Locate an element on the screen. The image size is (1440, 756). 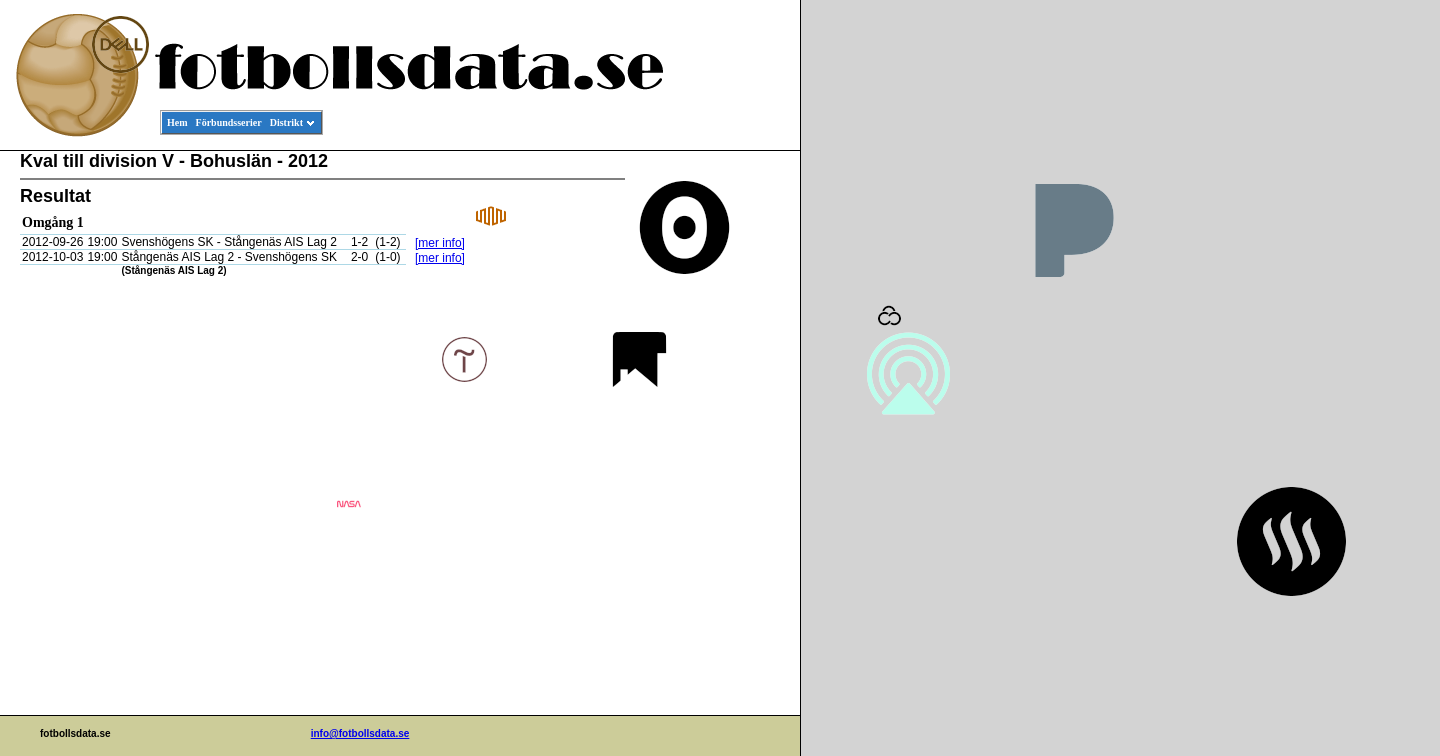
stream audio to airplay-compatible devices is located at coordinates (908, 373).